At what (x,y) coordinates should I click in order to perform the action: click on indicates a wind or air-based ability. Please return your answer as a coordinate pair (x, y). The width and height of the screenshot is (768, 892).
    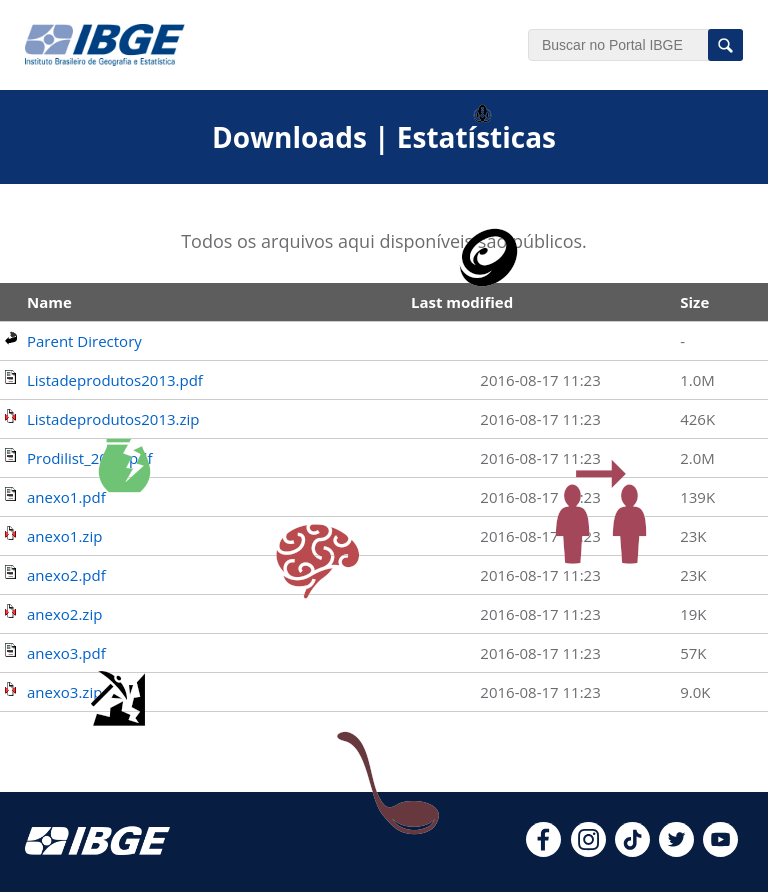
    Looking at the image, I should click on (488, 257).